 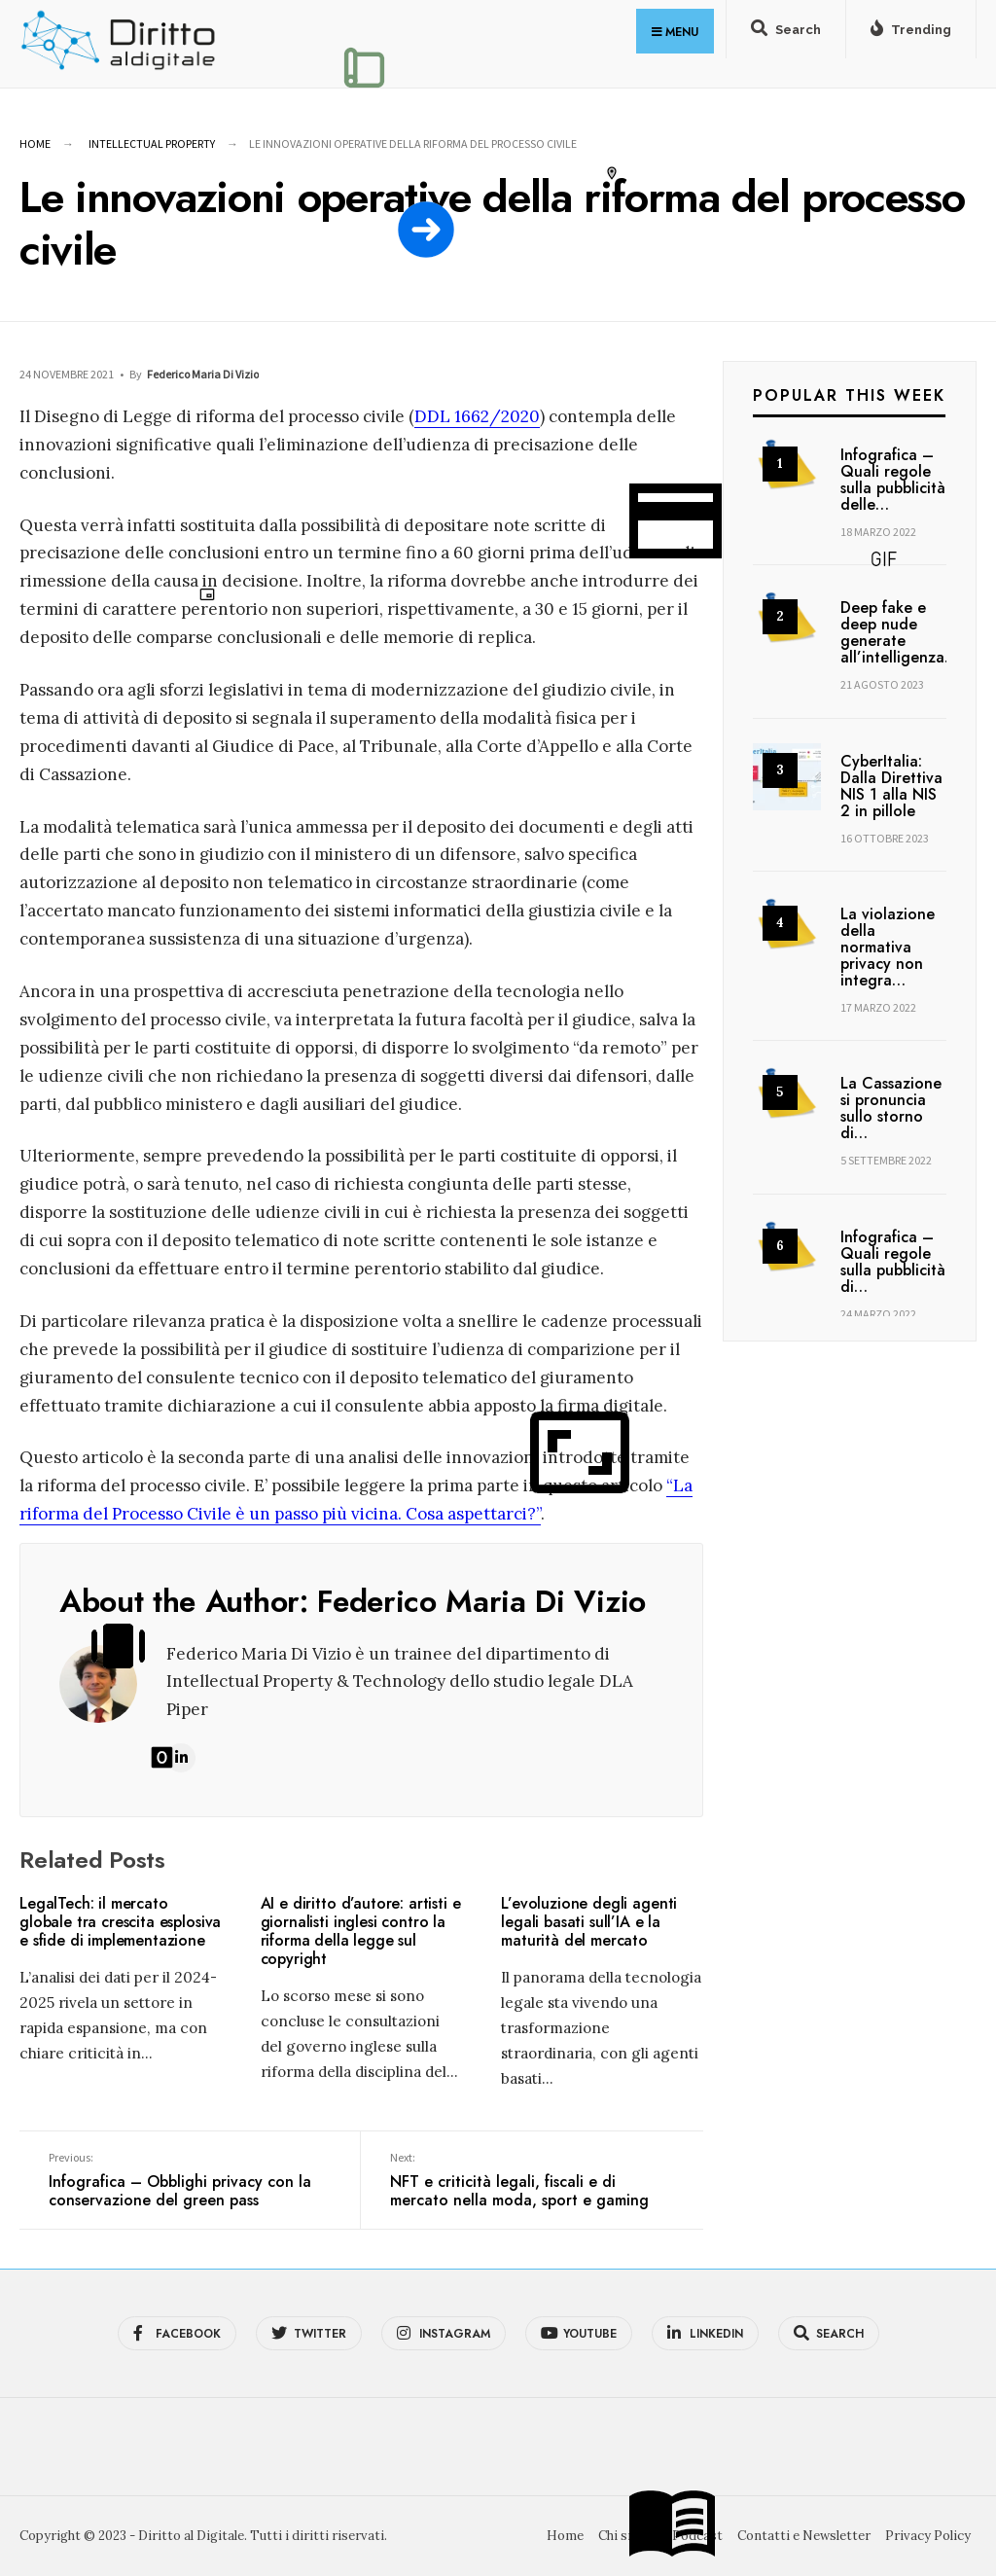 I want to click on view current location on map, so click(x=612, y=173).